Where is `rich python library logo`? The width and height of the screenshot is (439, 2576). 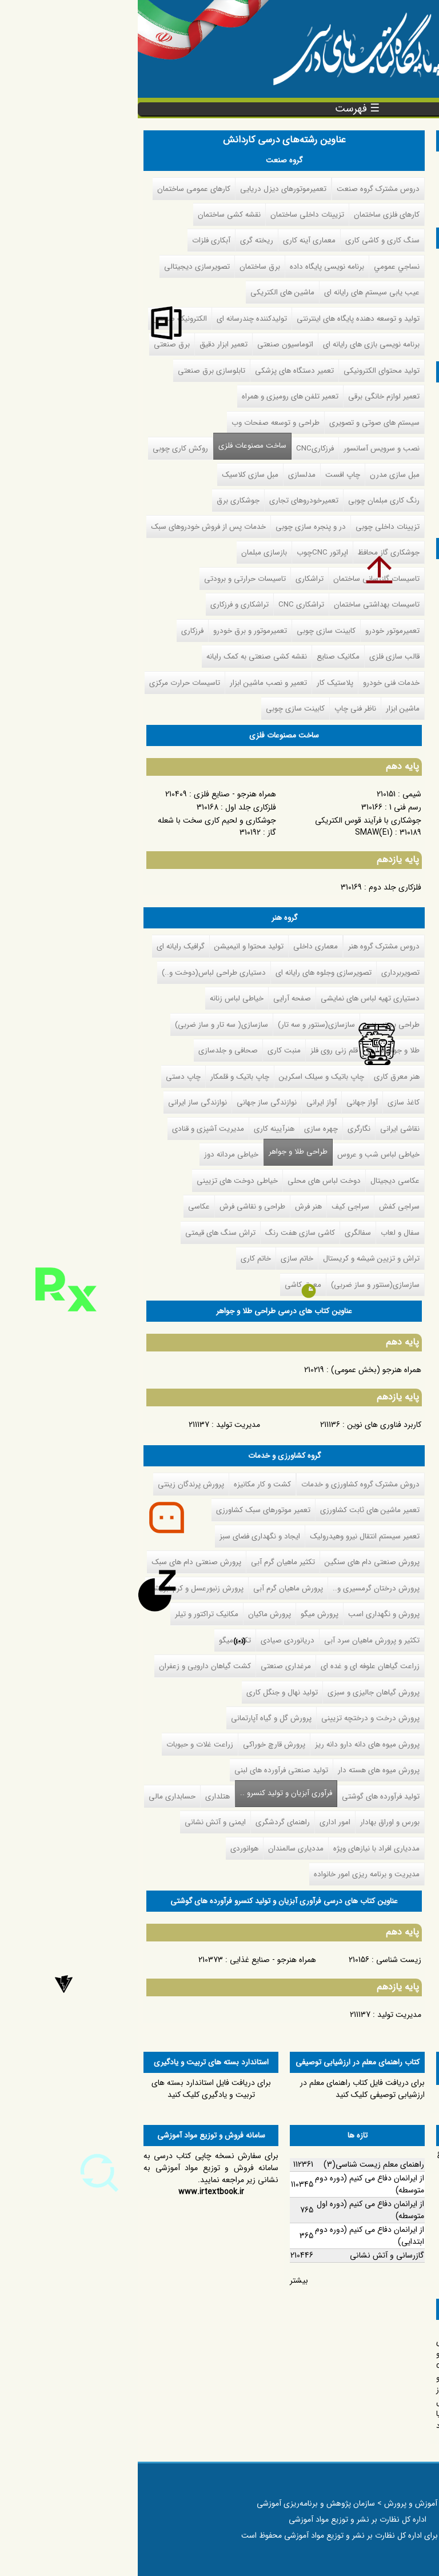 rich python library logo is located at coordinates (377, 1044).